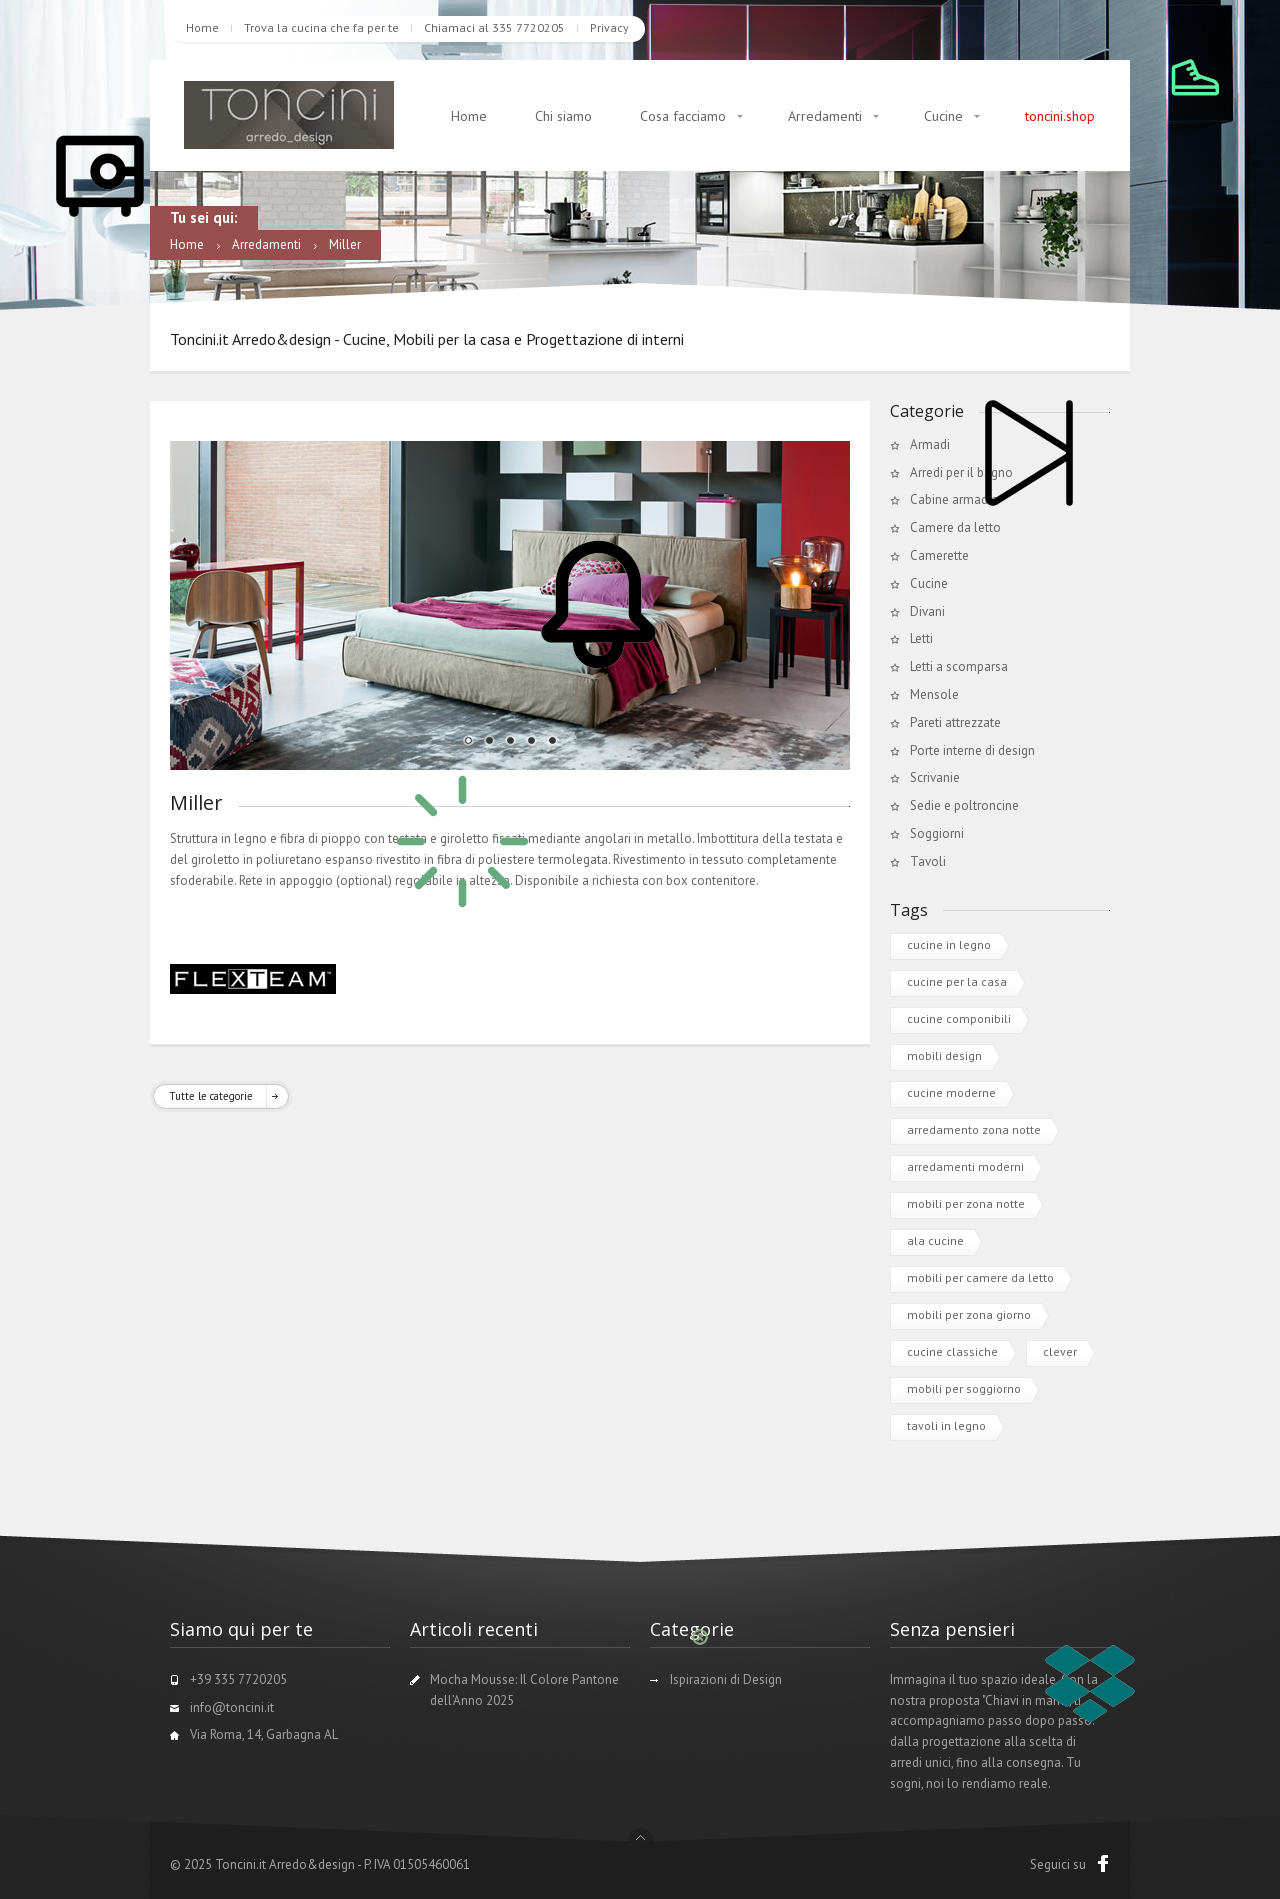 The image size is (1280, 1899). What do you see at coordinates (1029, 453) in the screenshot?
I see `skip to the next track or media item` at bounding box center [1029, 453].